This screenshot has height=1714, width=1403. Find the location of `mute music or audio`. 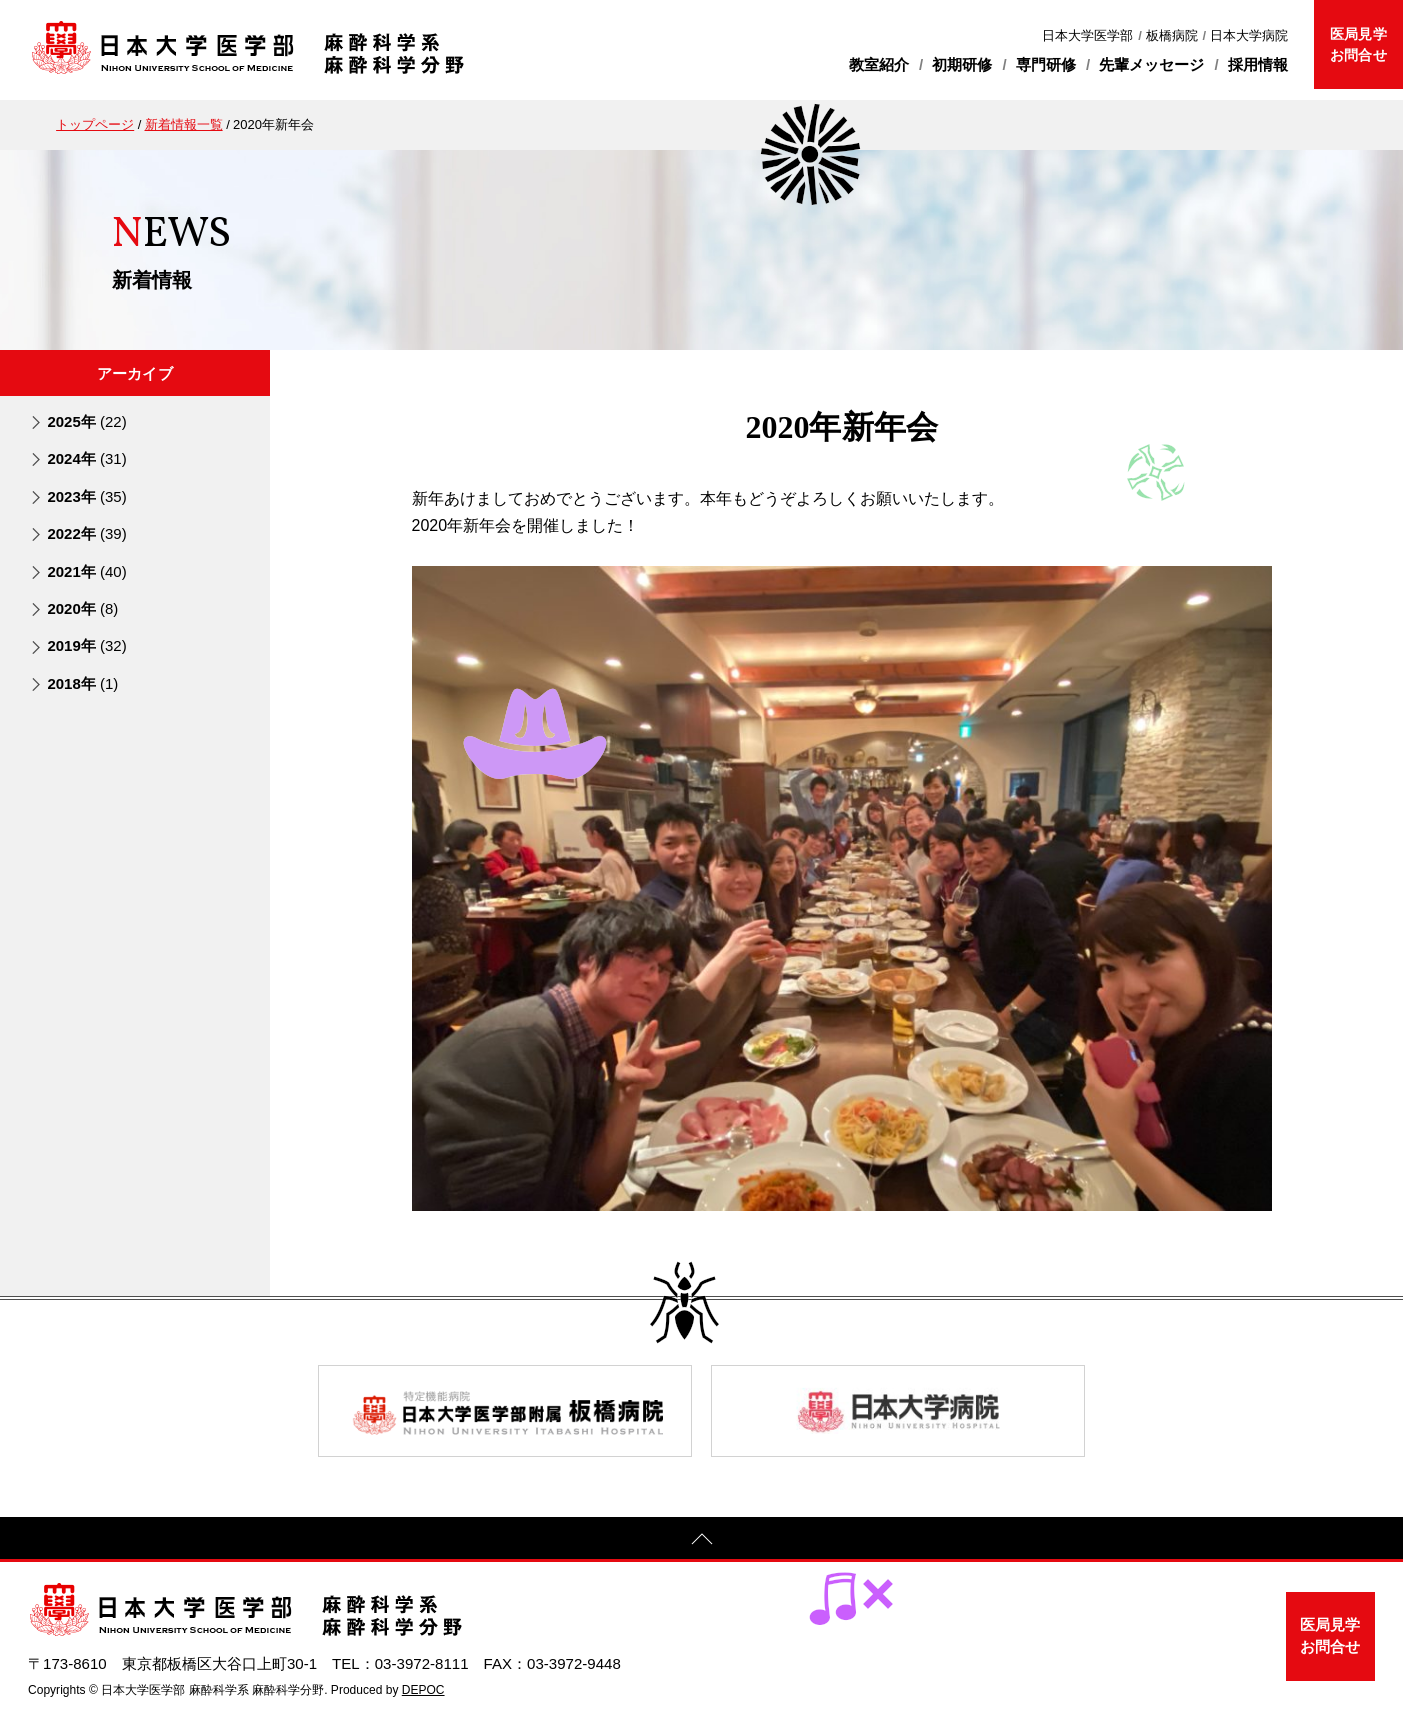

mute music or audio is located at coordinates (853, 1594).